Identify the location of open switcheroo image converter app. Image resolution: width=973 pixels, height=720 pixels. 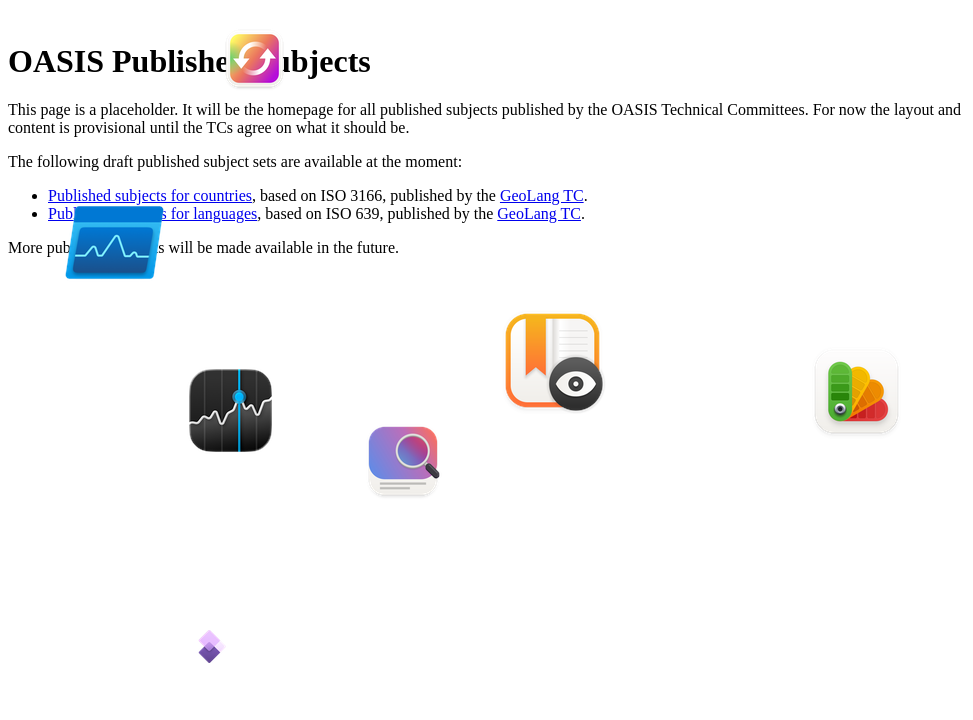
(254, 58).